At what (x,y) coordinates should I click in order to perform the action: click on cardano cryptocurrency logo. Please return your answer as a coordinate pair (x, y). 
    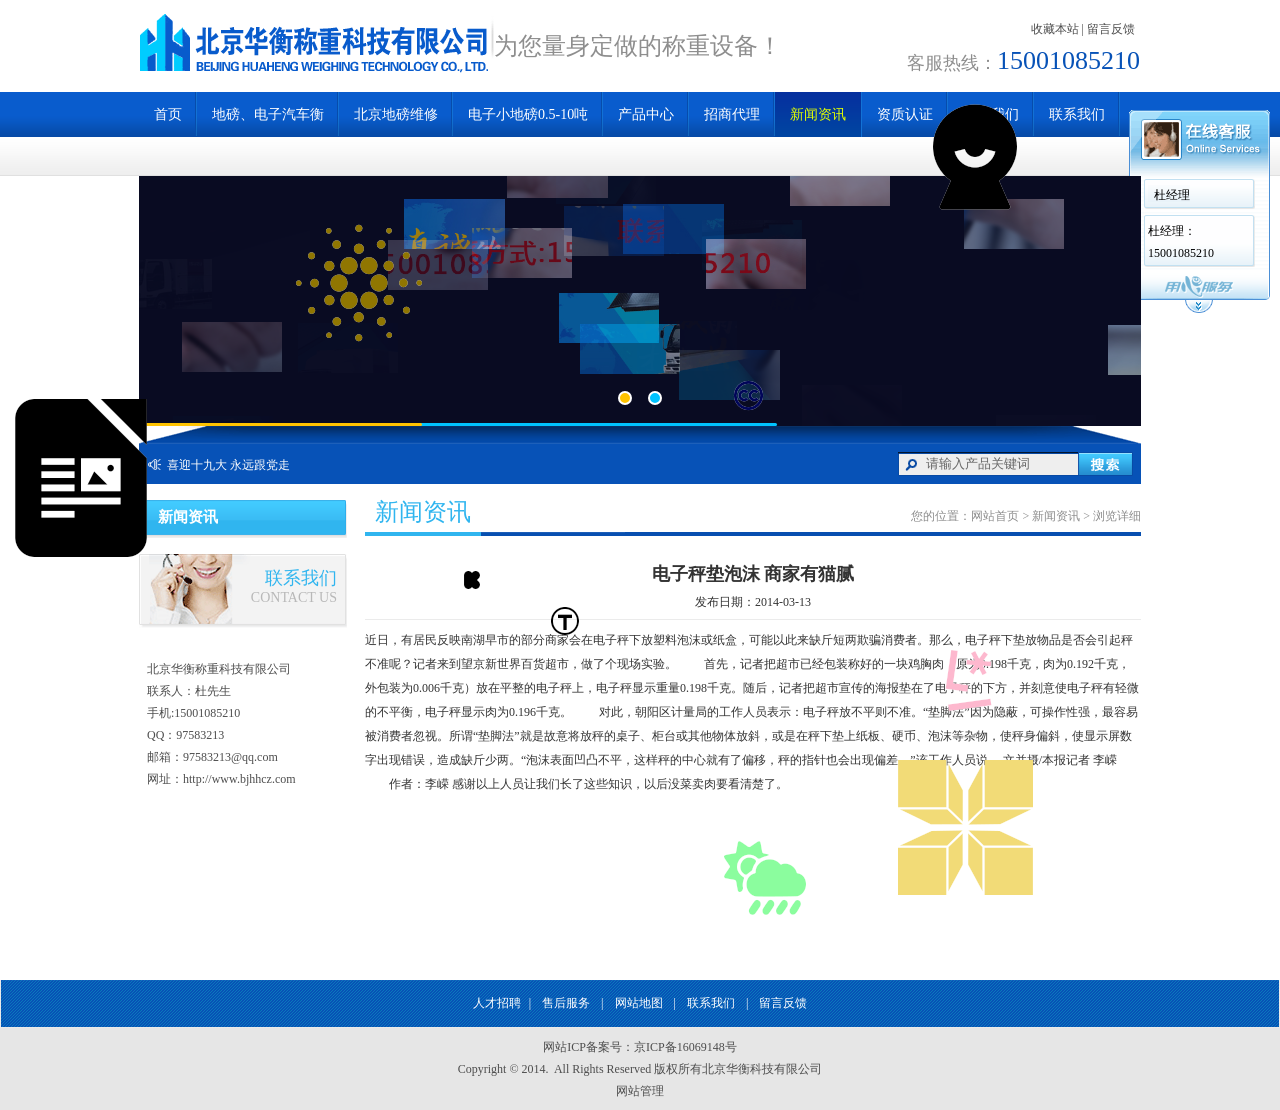
    Looking at the image, I should click on (359, 283).